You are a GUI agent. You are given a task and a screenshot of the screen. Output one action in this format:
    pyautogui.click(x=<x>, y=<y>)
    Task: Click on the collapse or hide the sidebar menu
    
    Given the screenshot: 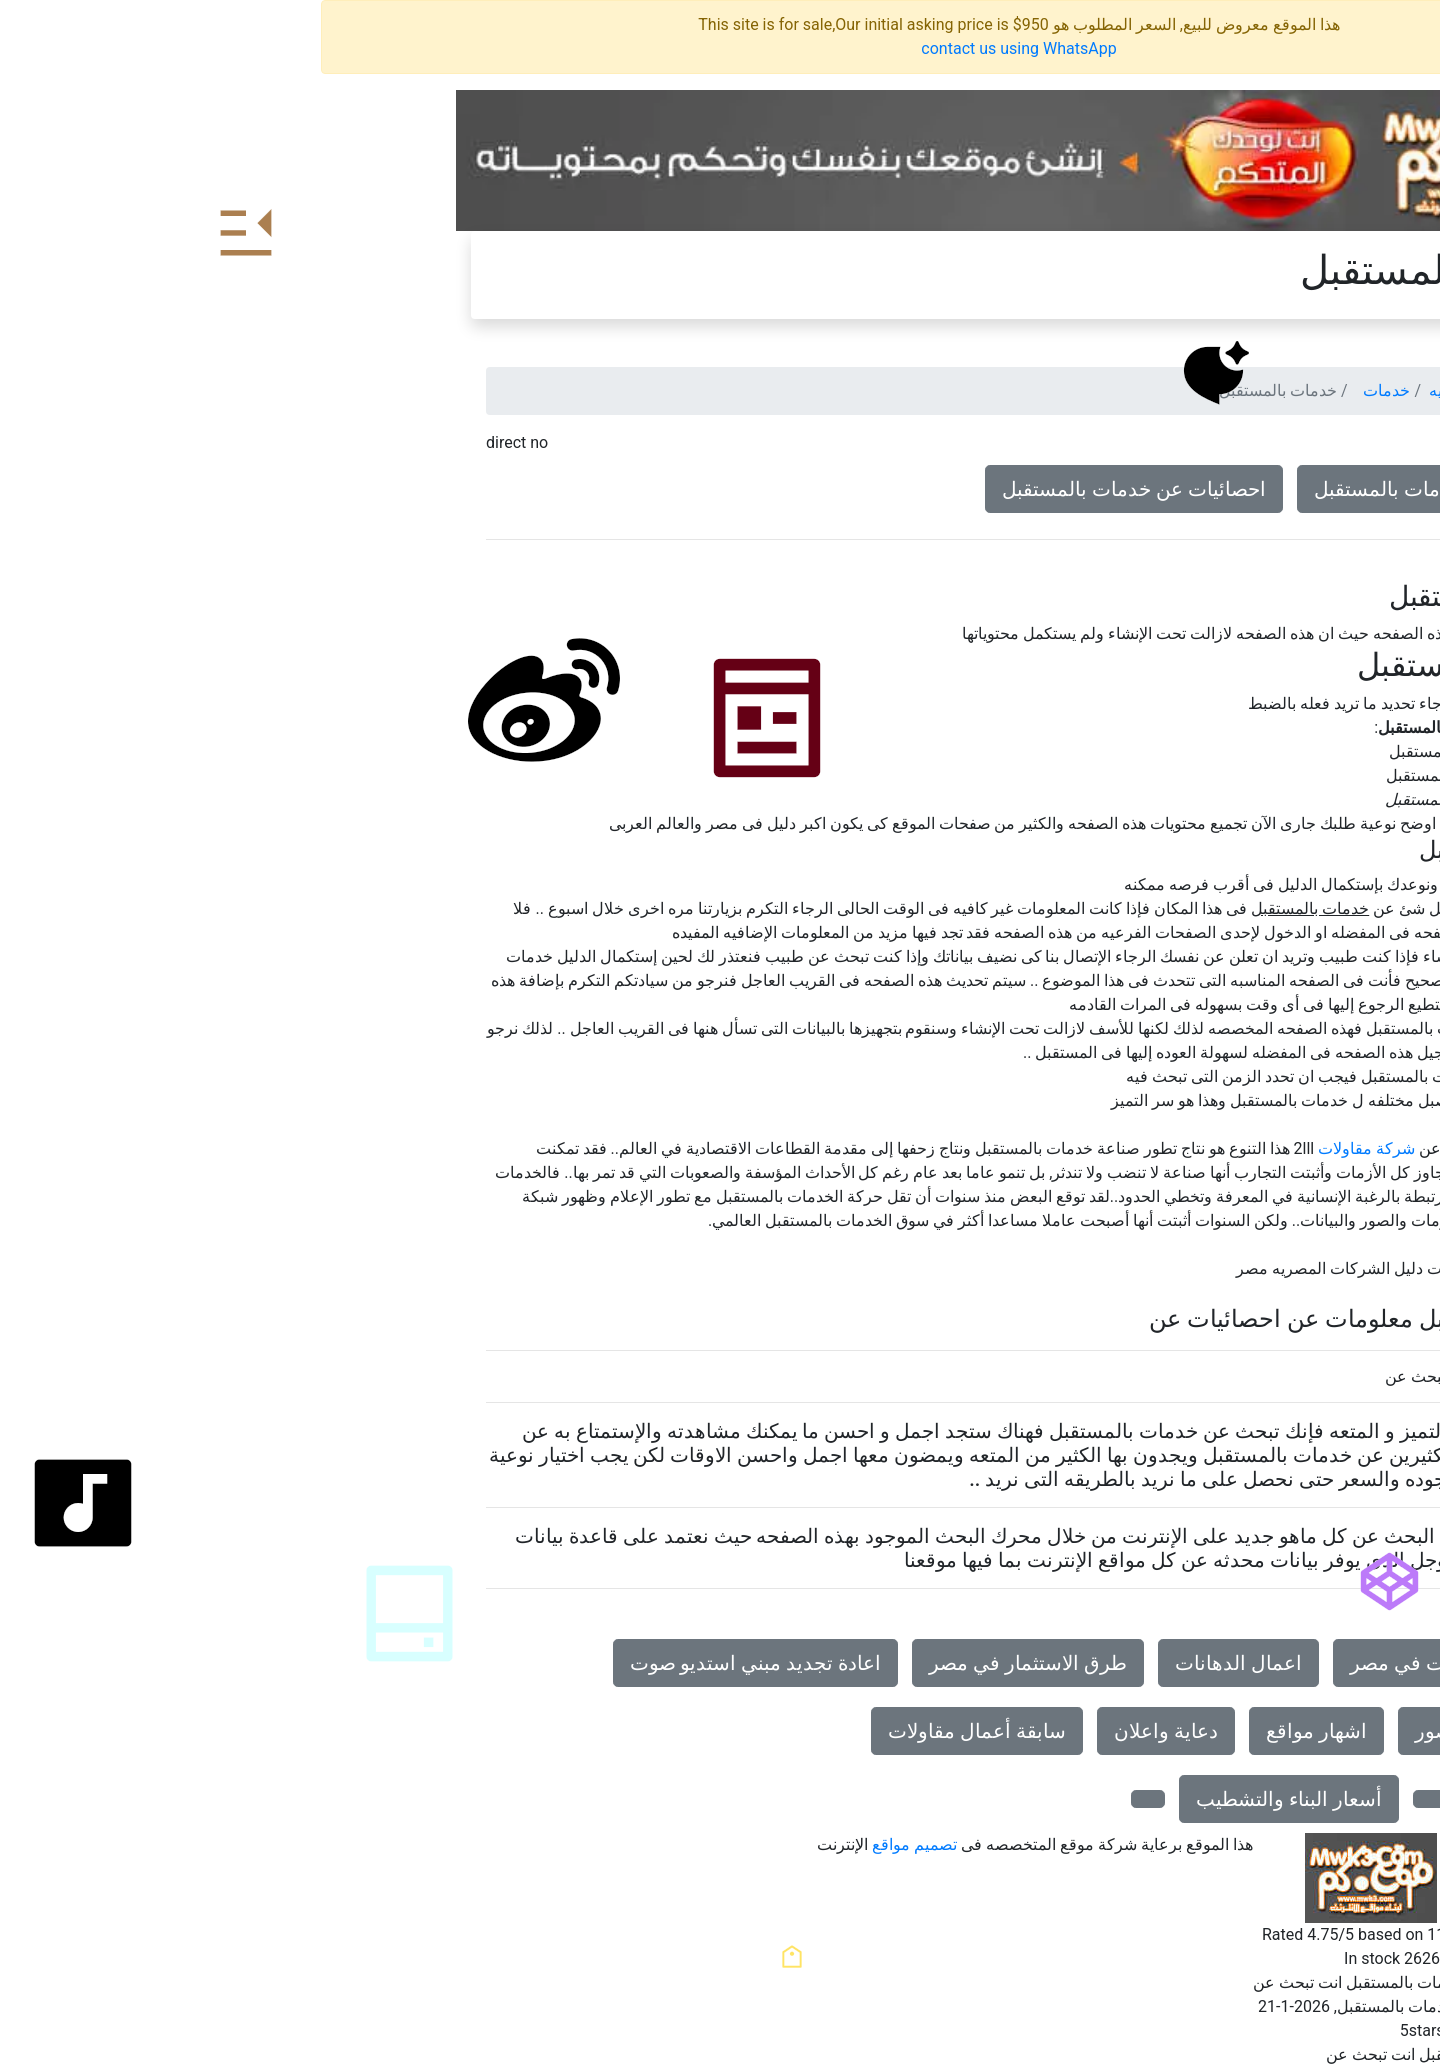 What is the action you would take?
    pyautogui.click(x=246, y=233)
    